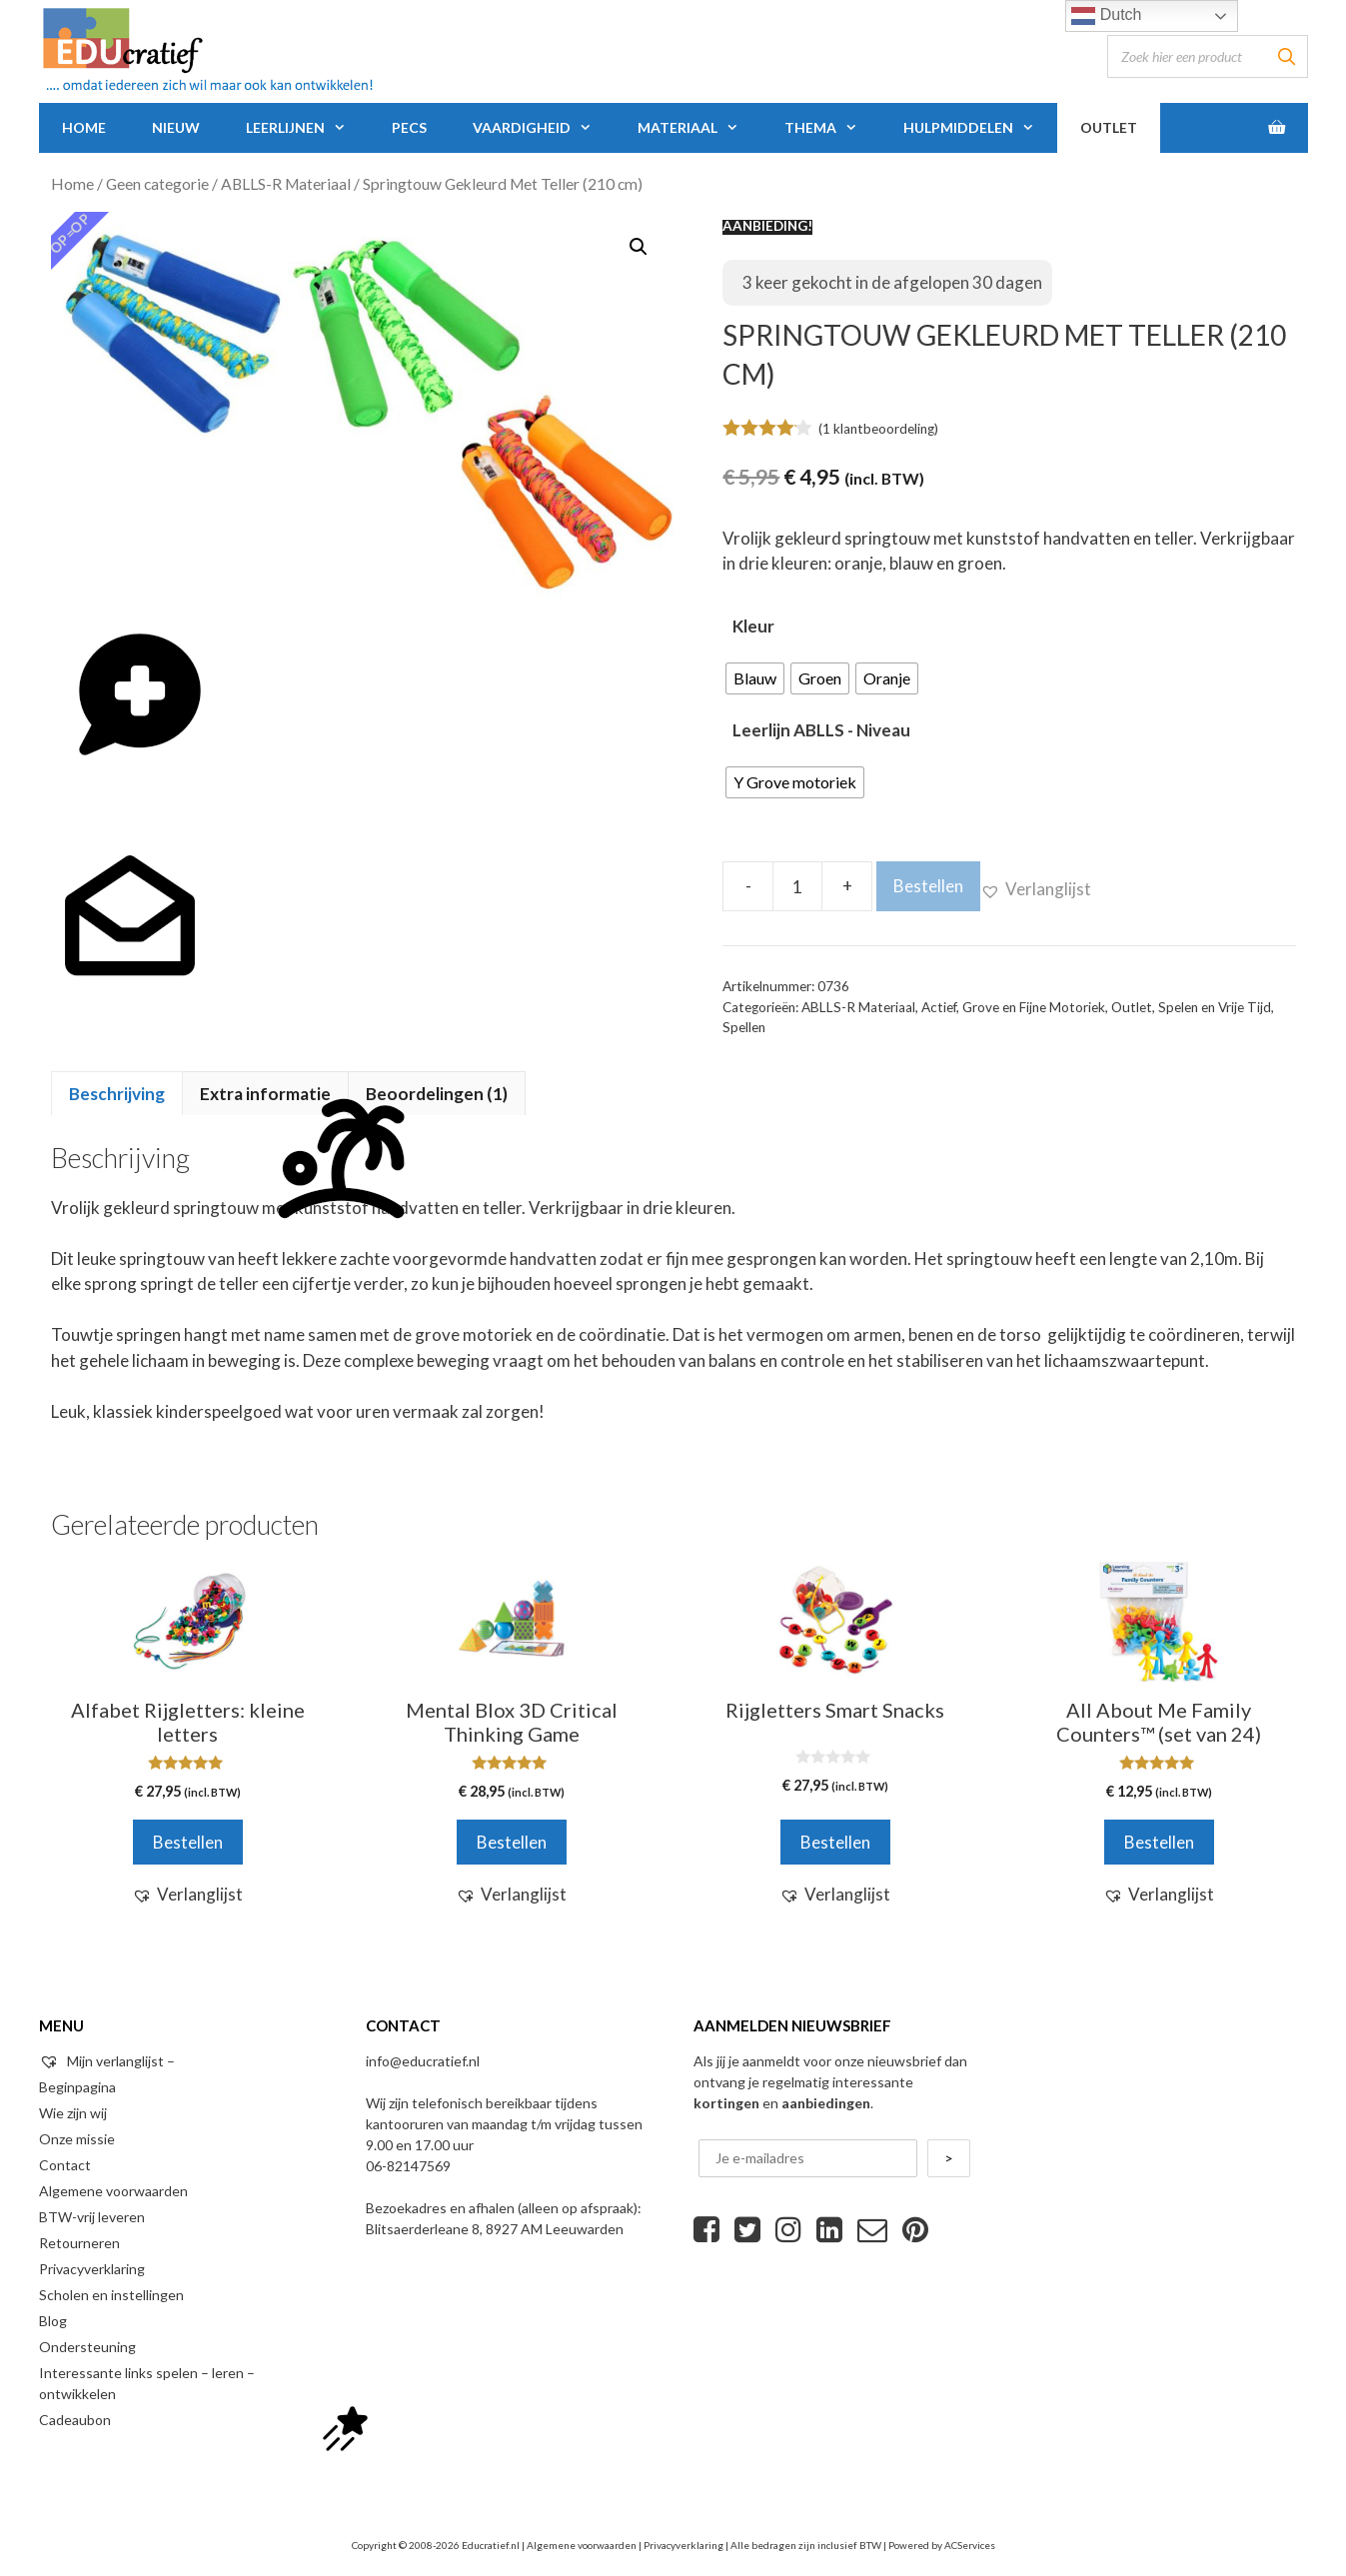  I want to click on access medical chat or health support, so click(140, 694).